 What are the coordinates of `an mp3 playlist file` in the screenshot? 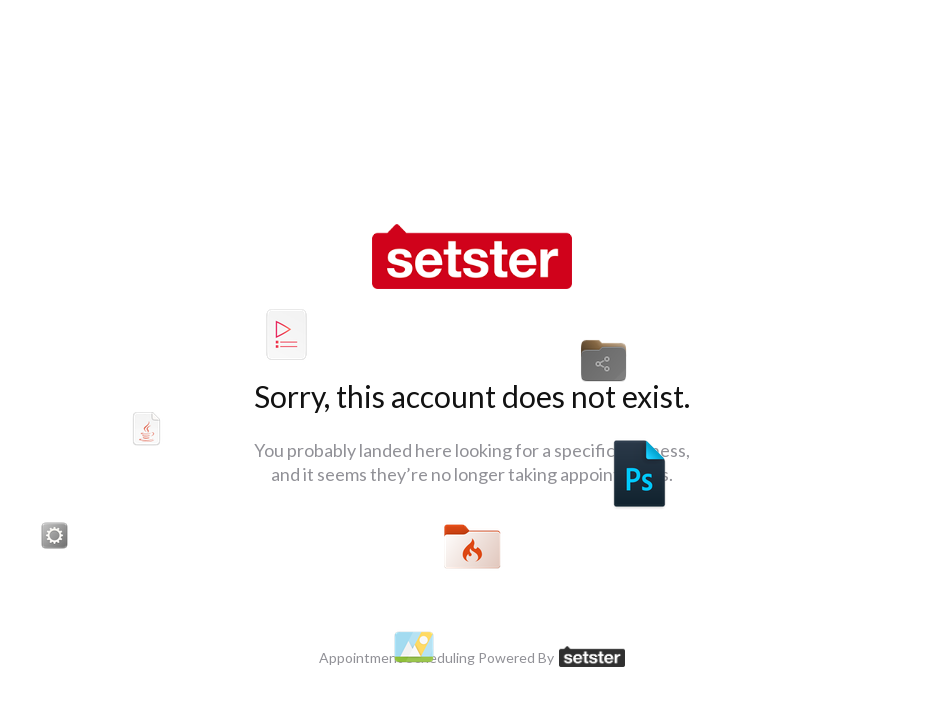 It's located at (286, 334).